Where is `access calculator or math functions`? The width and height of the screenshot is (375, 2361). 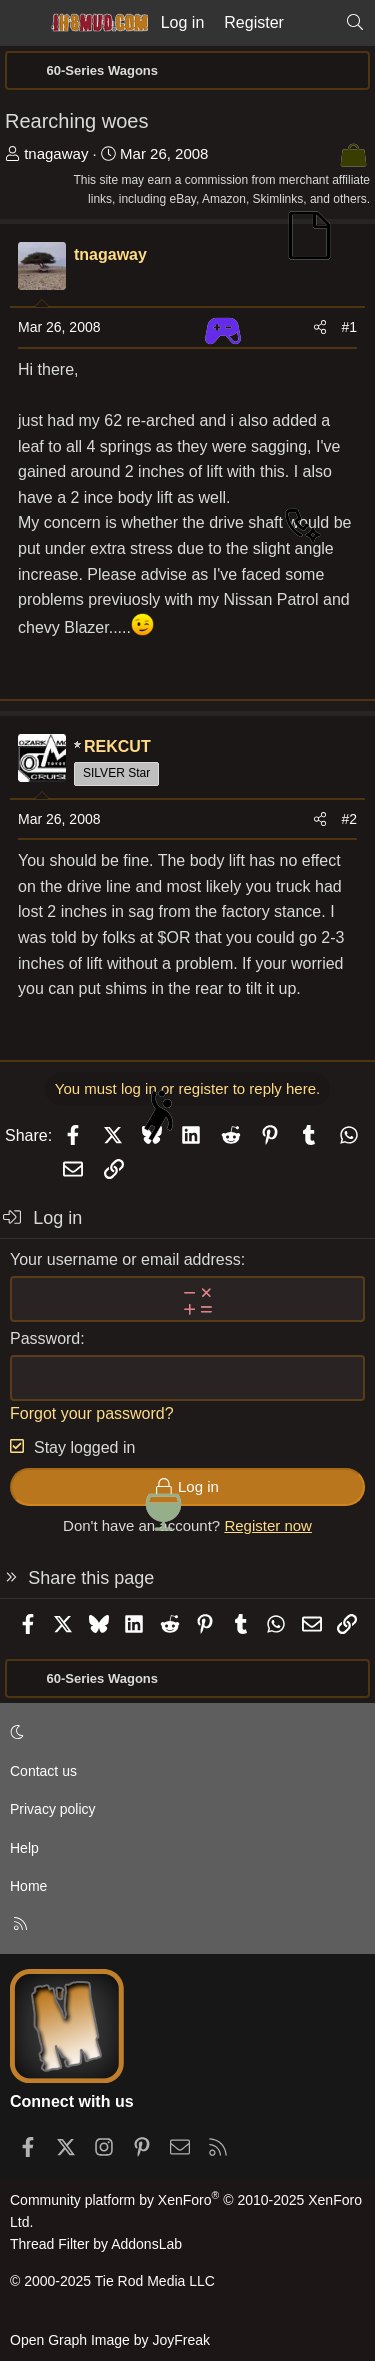
access calculator or math functions is located at coordinates (198, 1301).